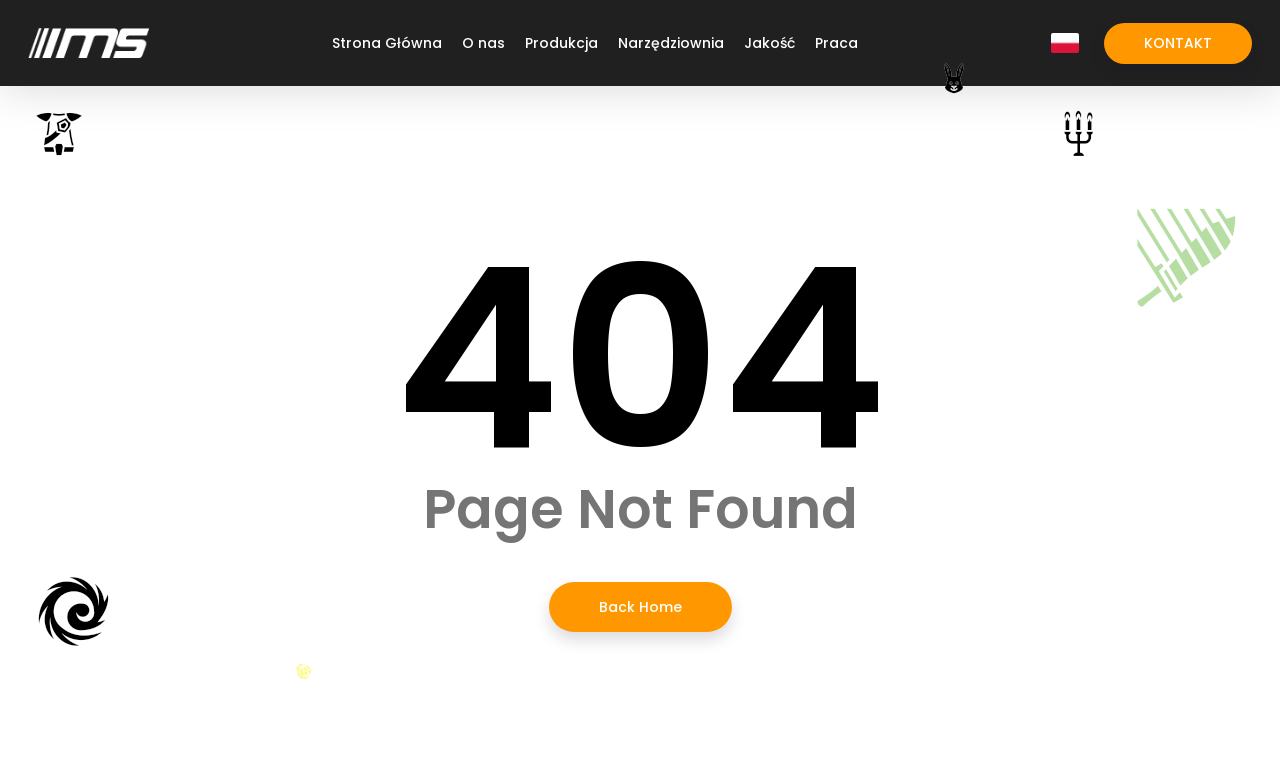  Describe the element at coordinates (1186, 258) in the screenshot. I see `attack or combat action button` at that location.